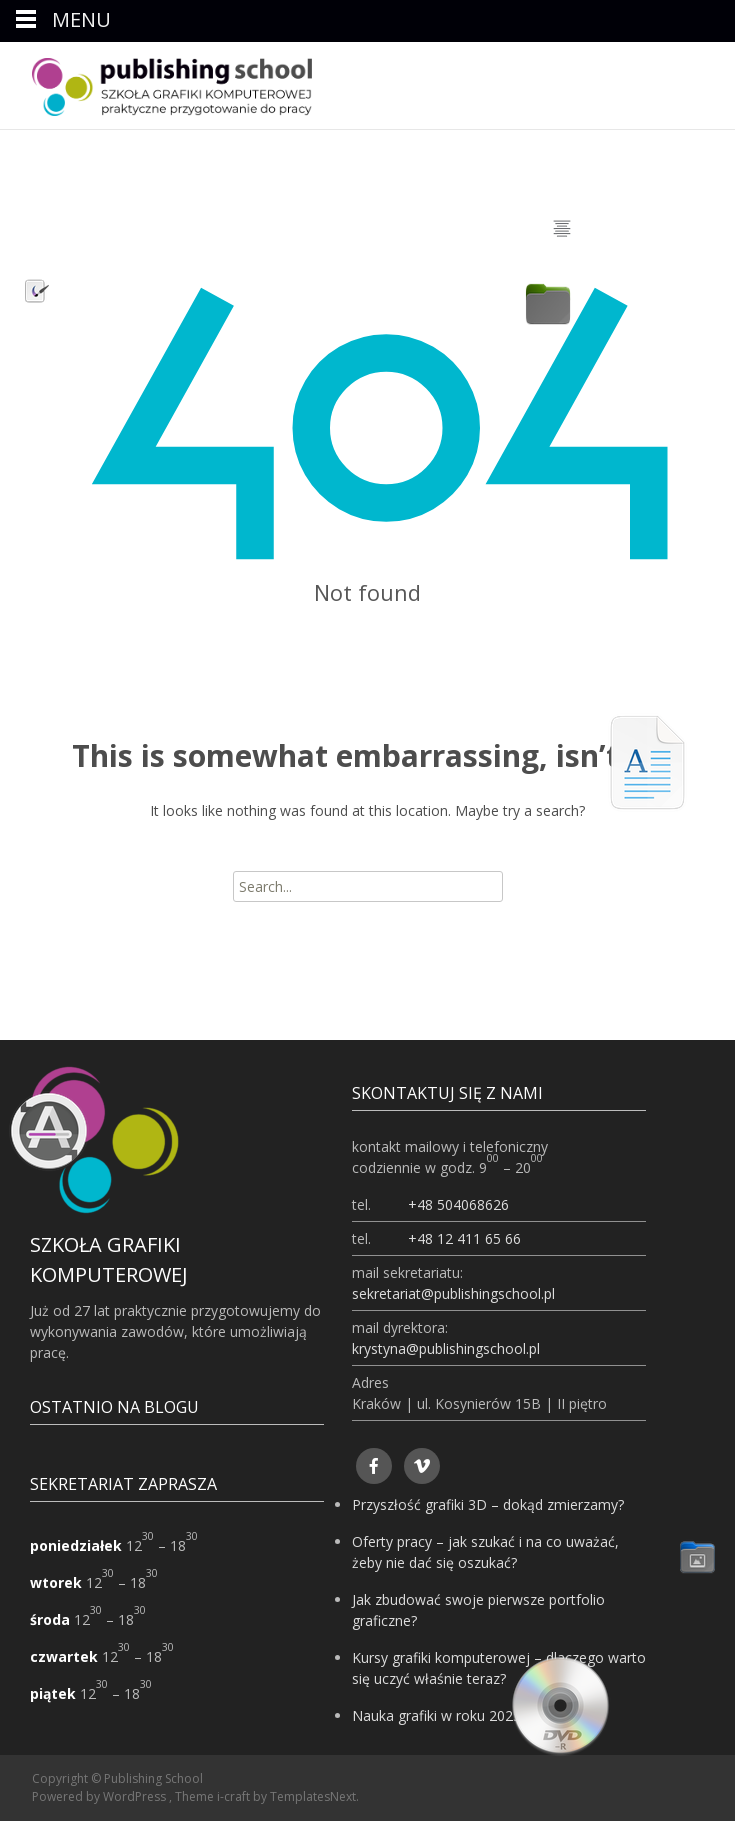  Describe the element at coordinates (548, 304) in the screenshot. I see `open folder to view contents` at that location.